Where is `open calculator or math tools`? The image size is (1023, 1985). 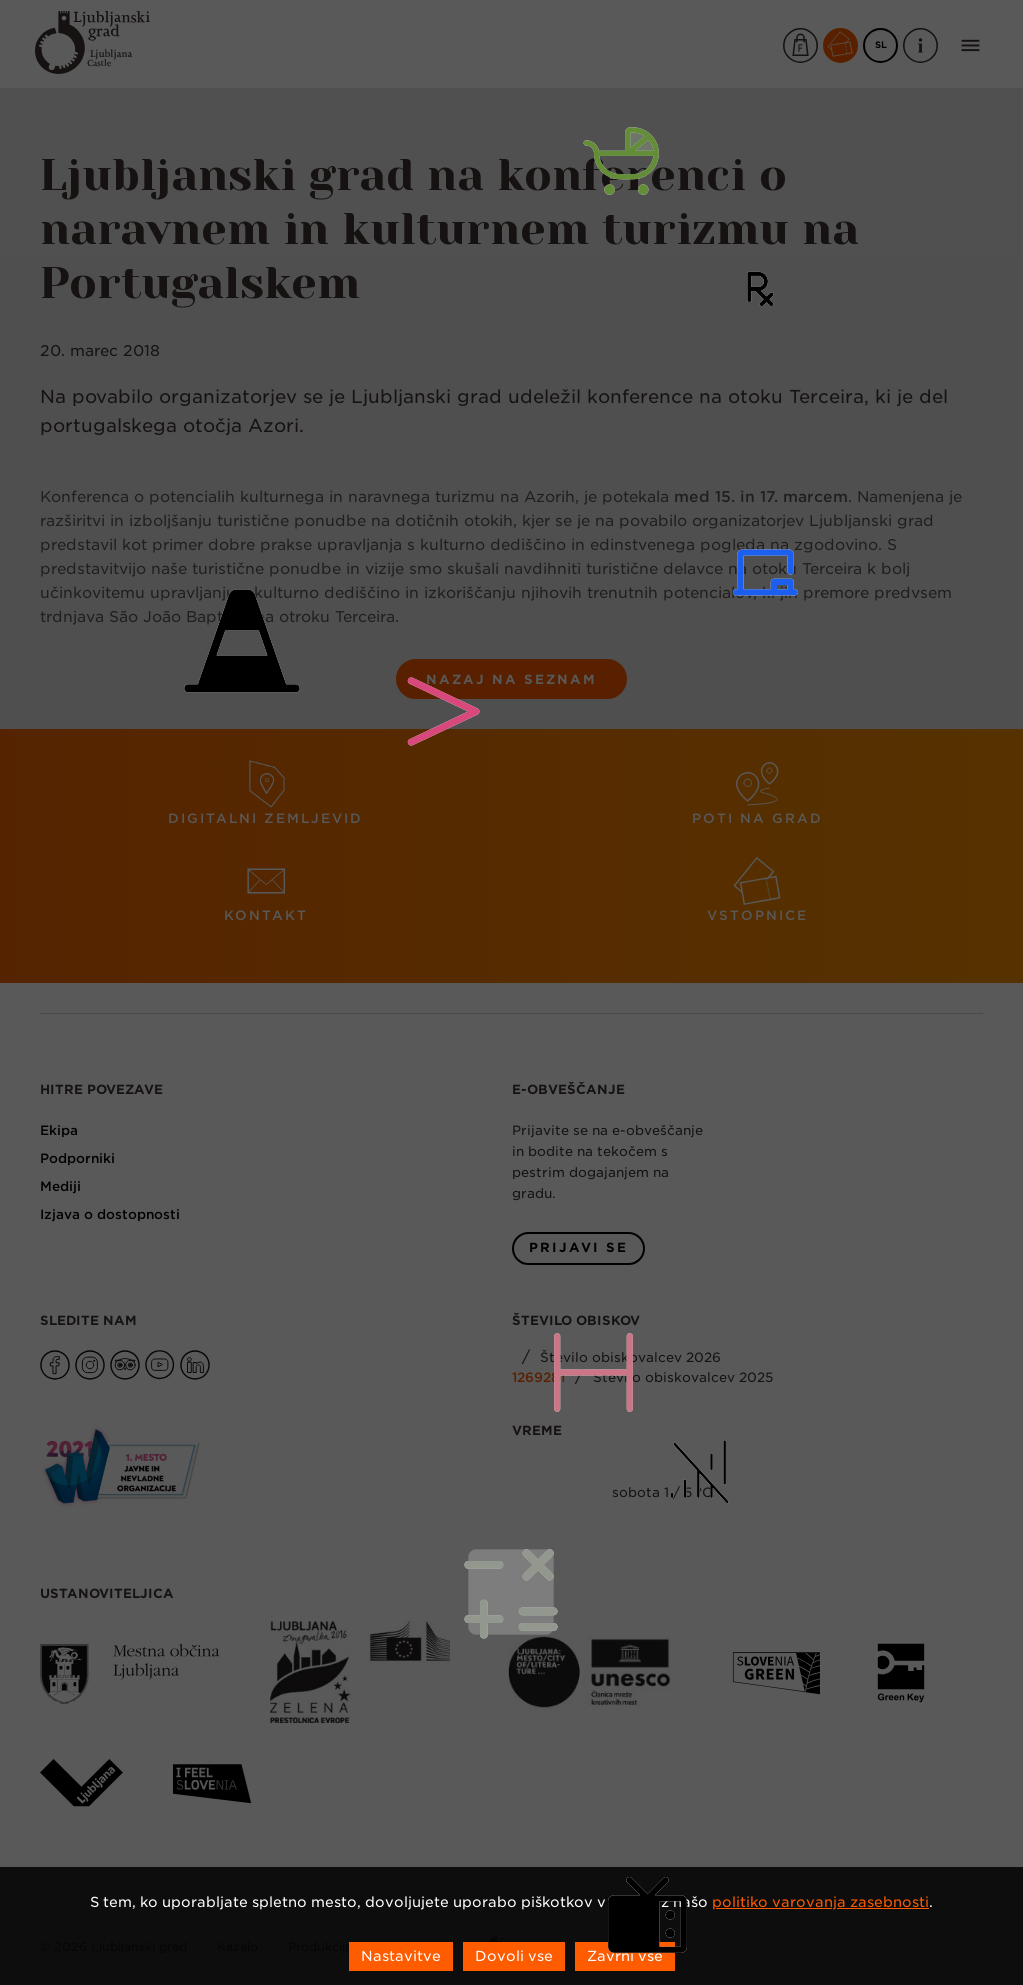
open calculator or math tools is located at coordinates (511, 1592).